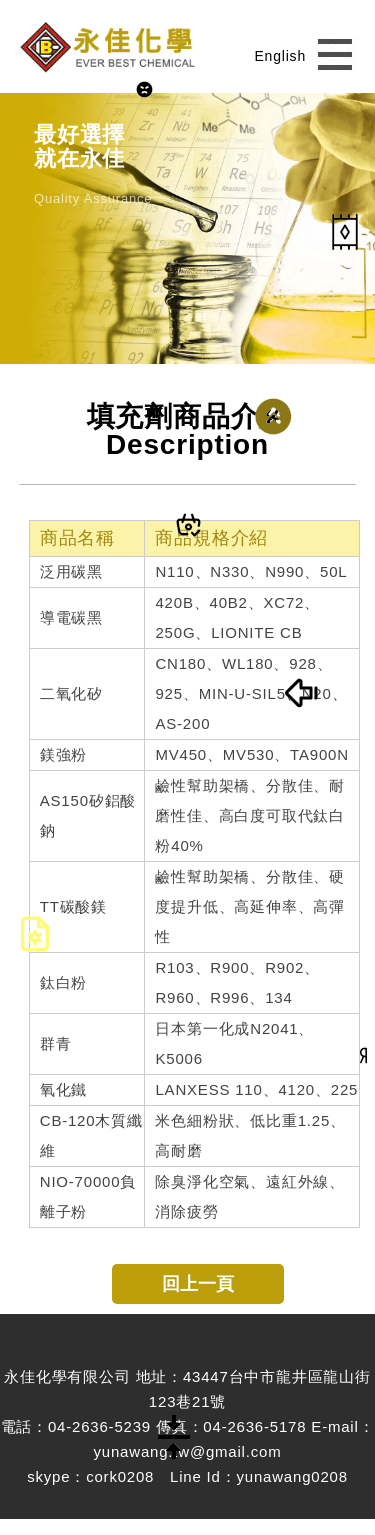  Describe the element at coordinates (188, 524) in the screenshot. I see `confirm items in your shopping basket` at that location.